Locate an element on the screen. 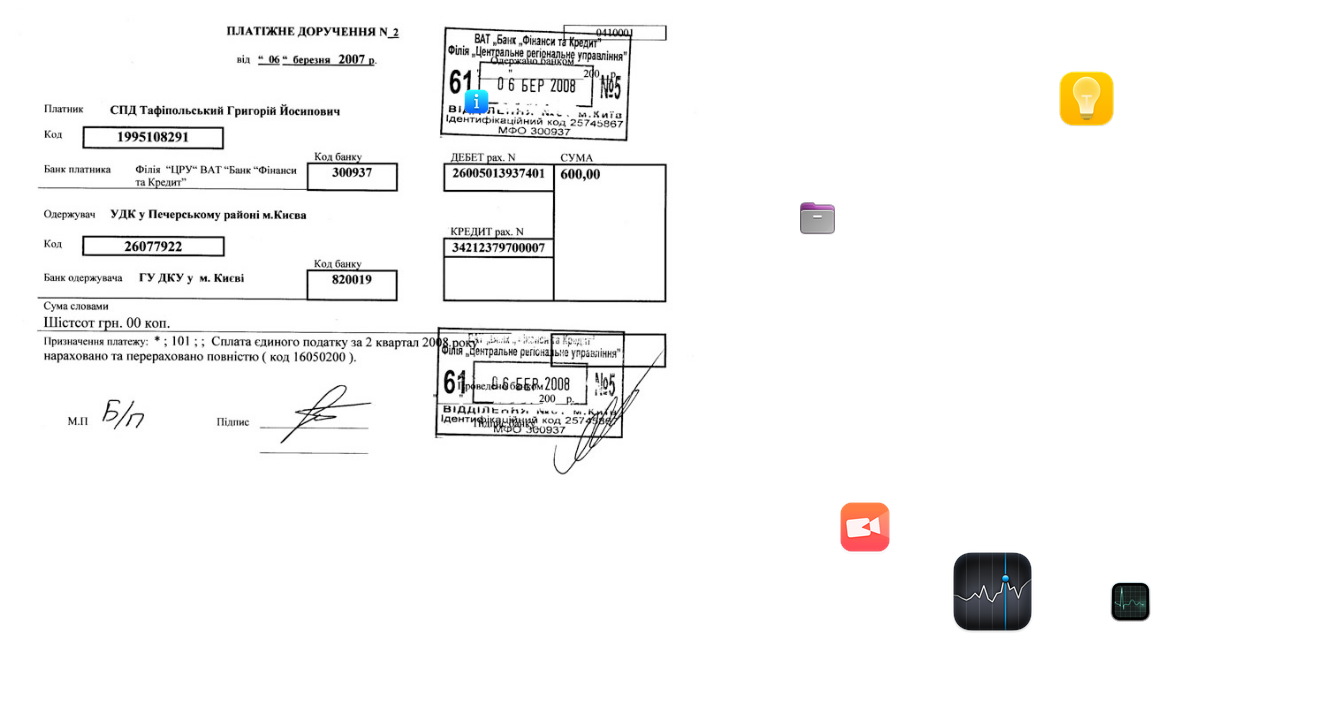 Image resolution: width=1325 pixels, height=720 pixels. open the Stocks app is located at coordinates (992, 591).